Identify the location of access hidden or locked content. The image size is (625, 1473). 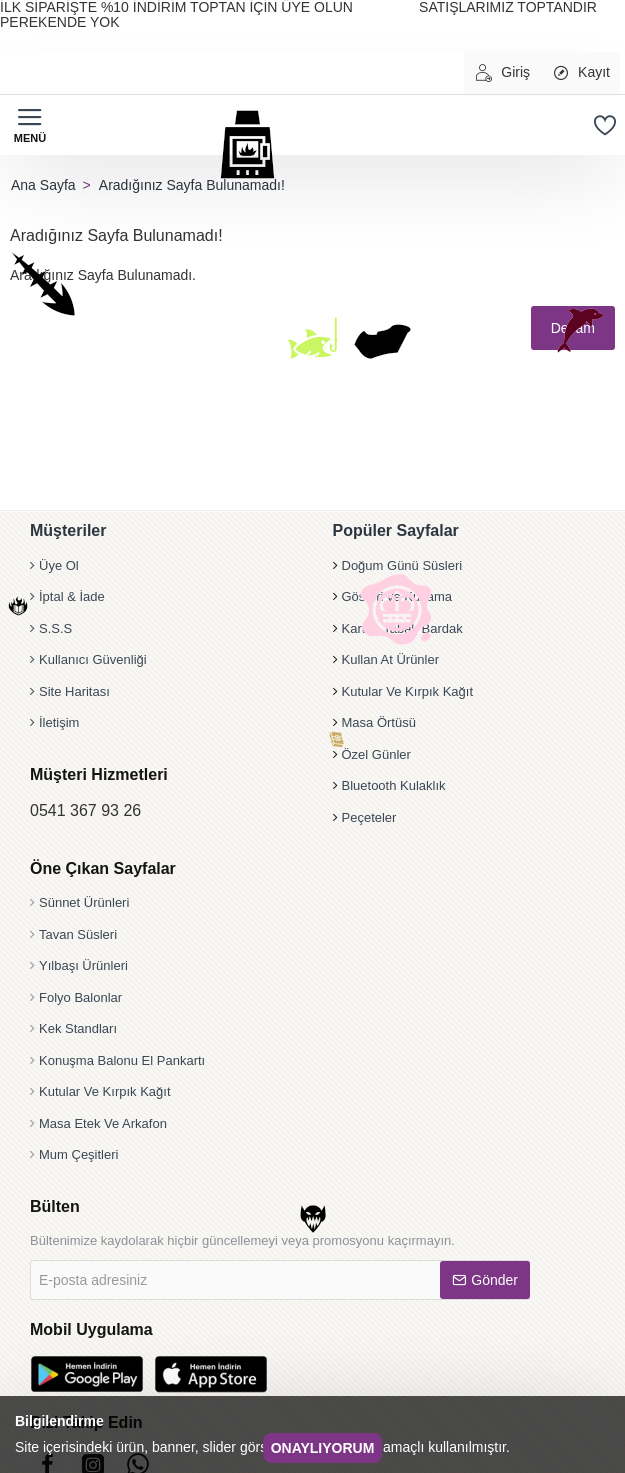
(336, 739).